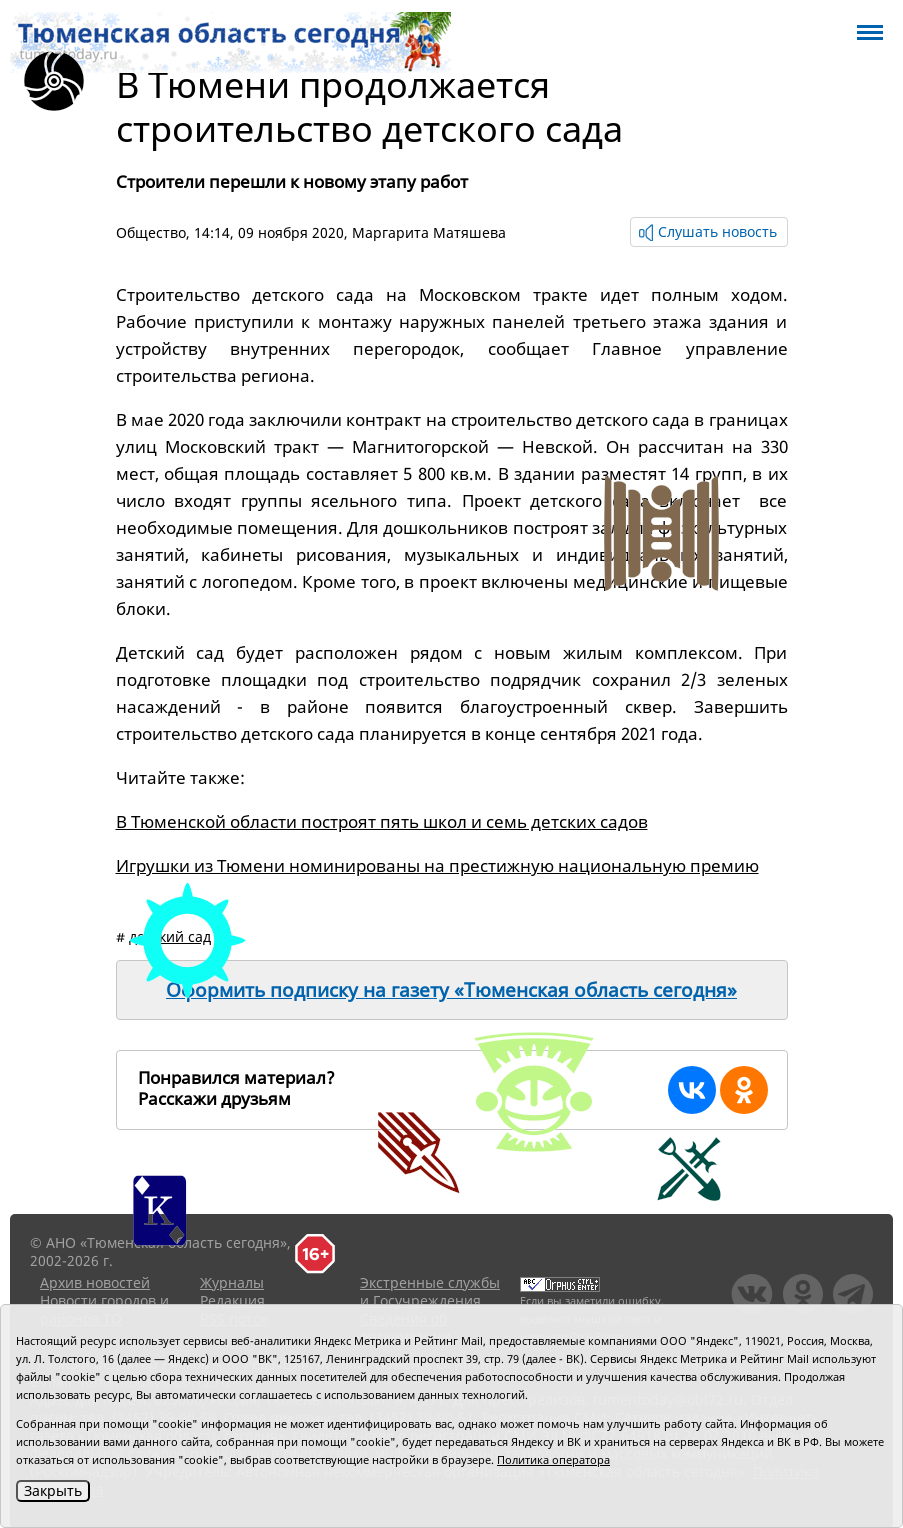 The height and width of the screenshot is (1528, 903). I want to click on spikeball game or sports activity, so click(187, 940).